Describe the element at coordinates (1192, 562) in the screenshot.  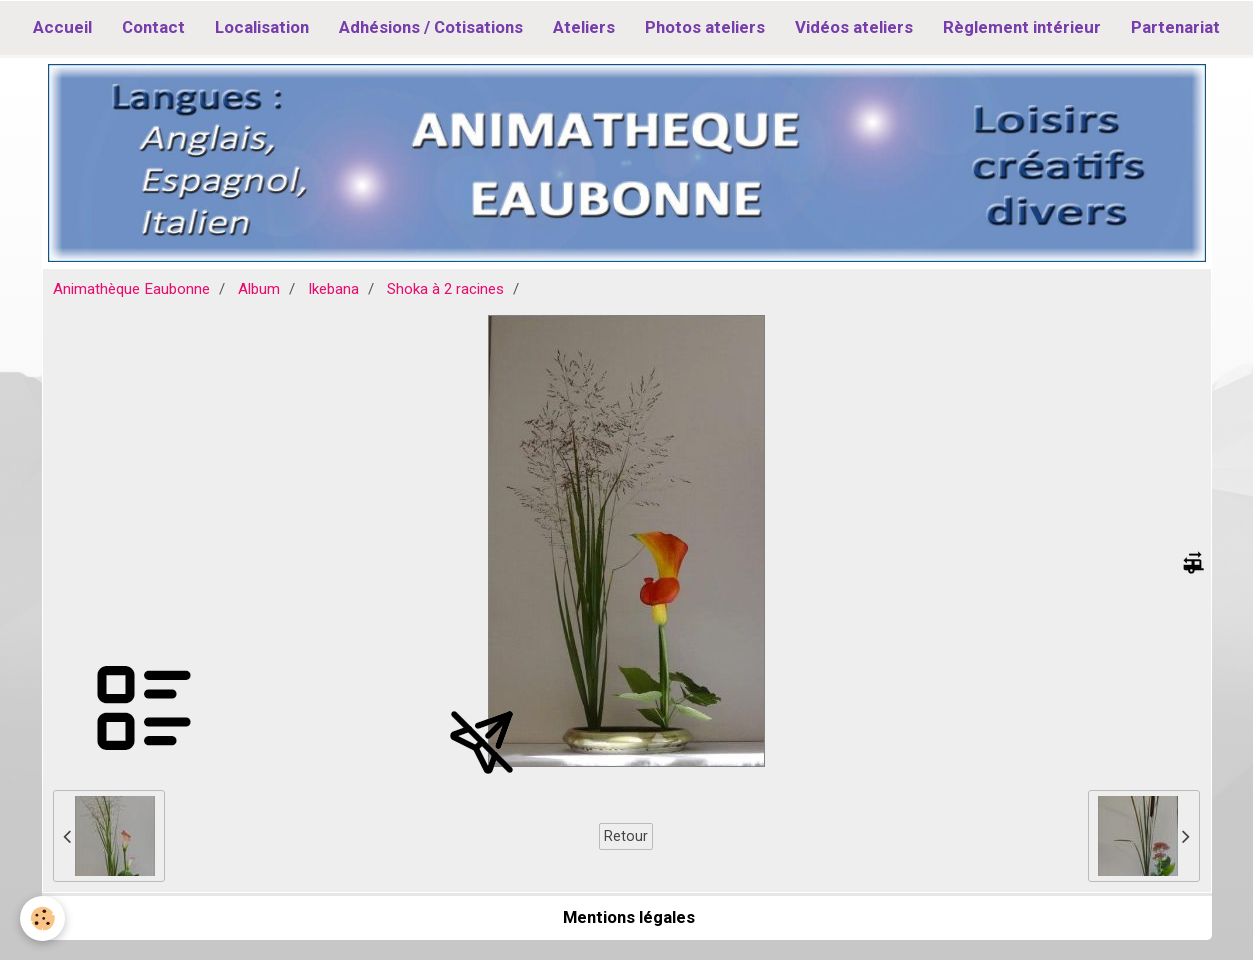
I see `rv hookup available at this location` at that location.